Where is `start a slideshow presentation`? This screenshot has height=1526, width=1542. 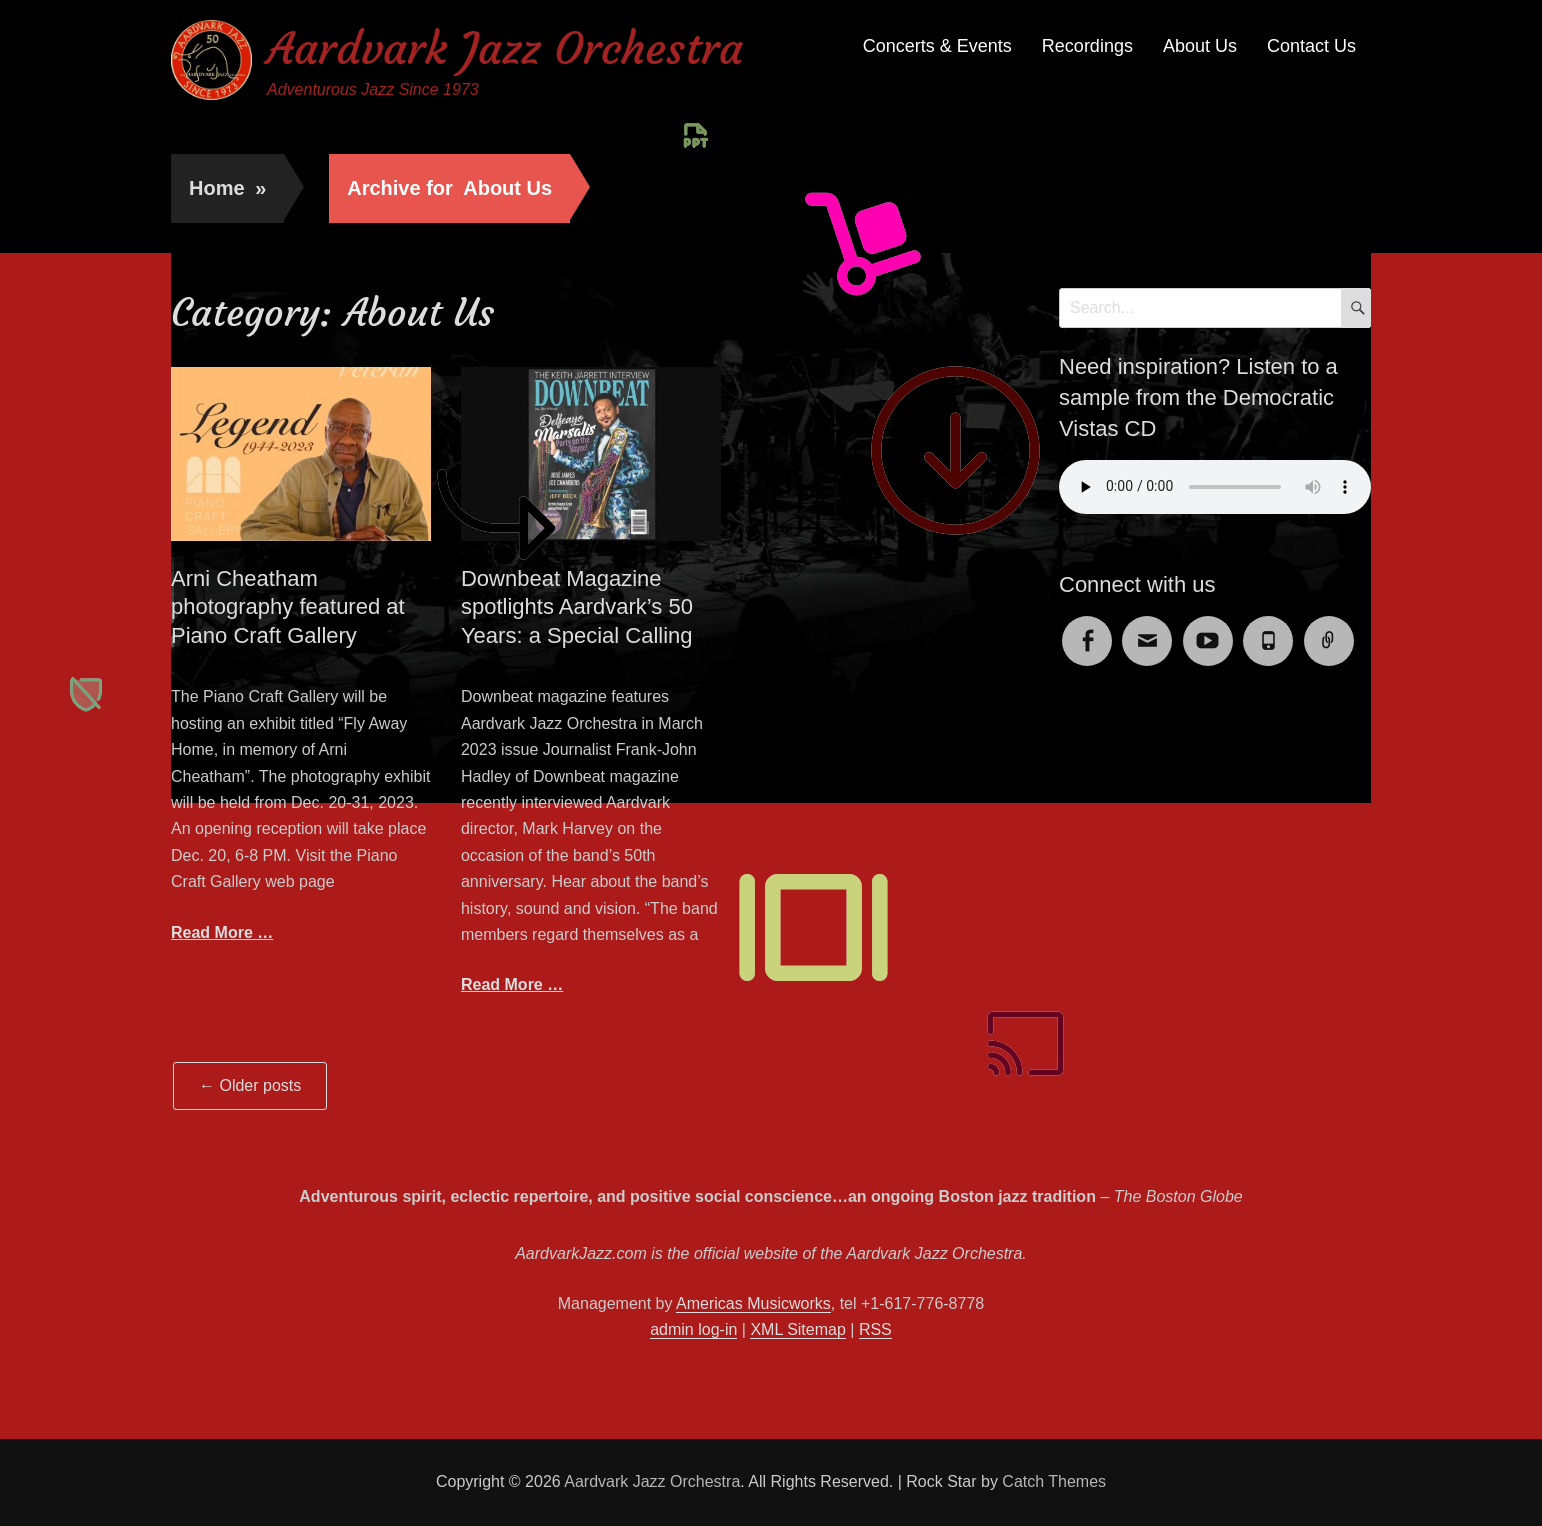
start a slideshow presentation is located at coordinates (813, 927).